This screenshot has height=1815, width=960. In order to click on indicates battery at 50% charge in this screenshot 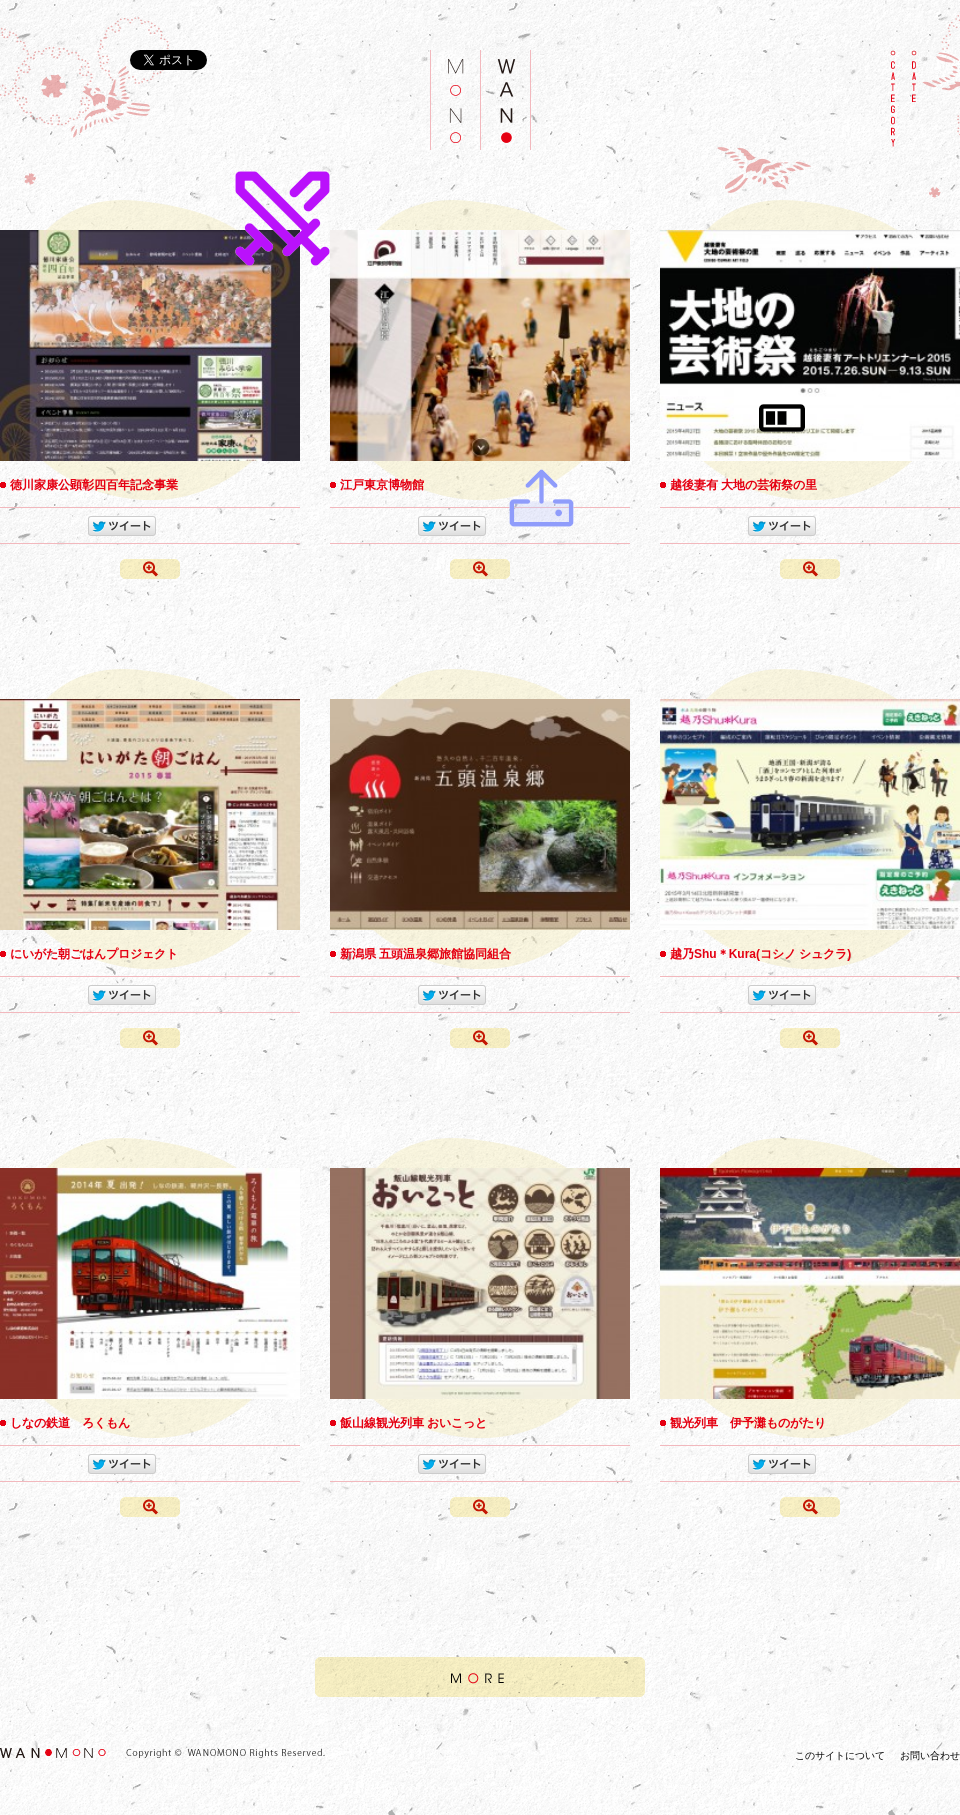, I will do `click(782, 418)`.